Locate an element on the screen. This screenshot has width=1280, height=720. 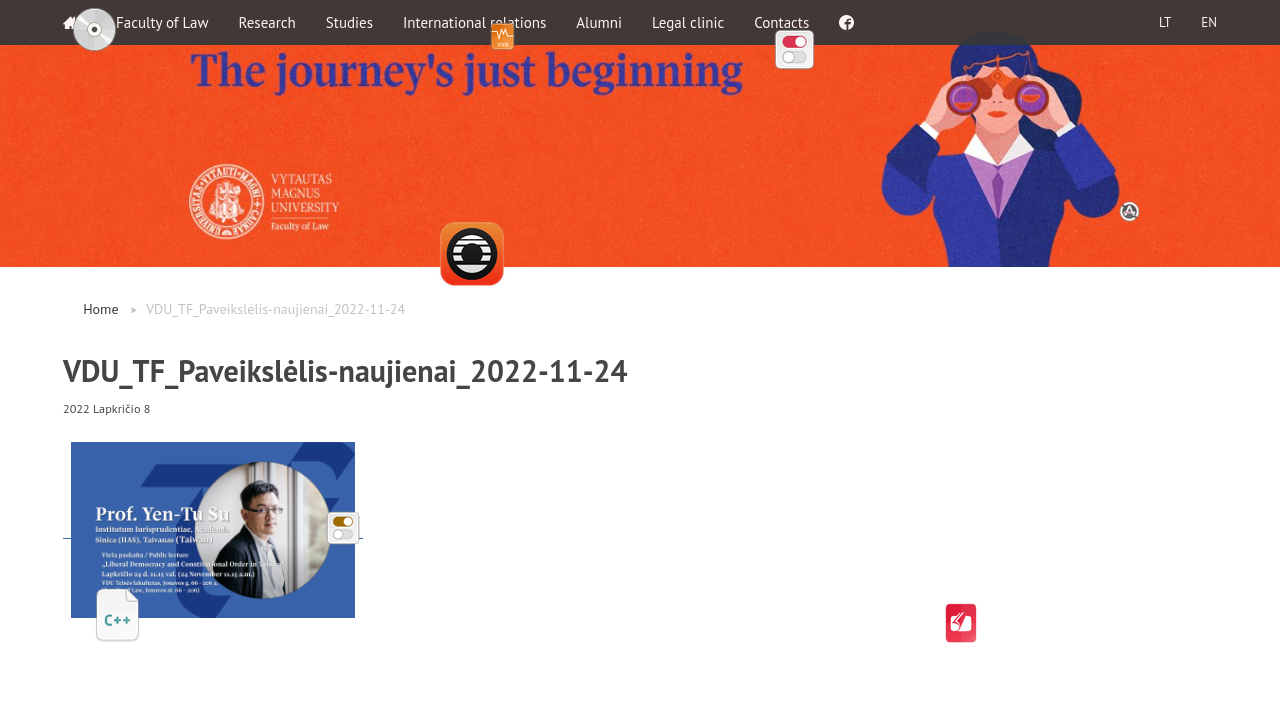
a C++ source code file is located at coordinates (117, 614).